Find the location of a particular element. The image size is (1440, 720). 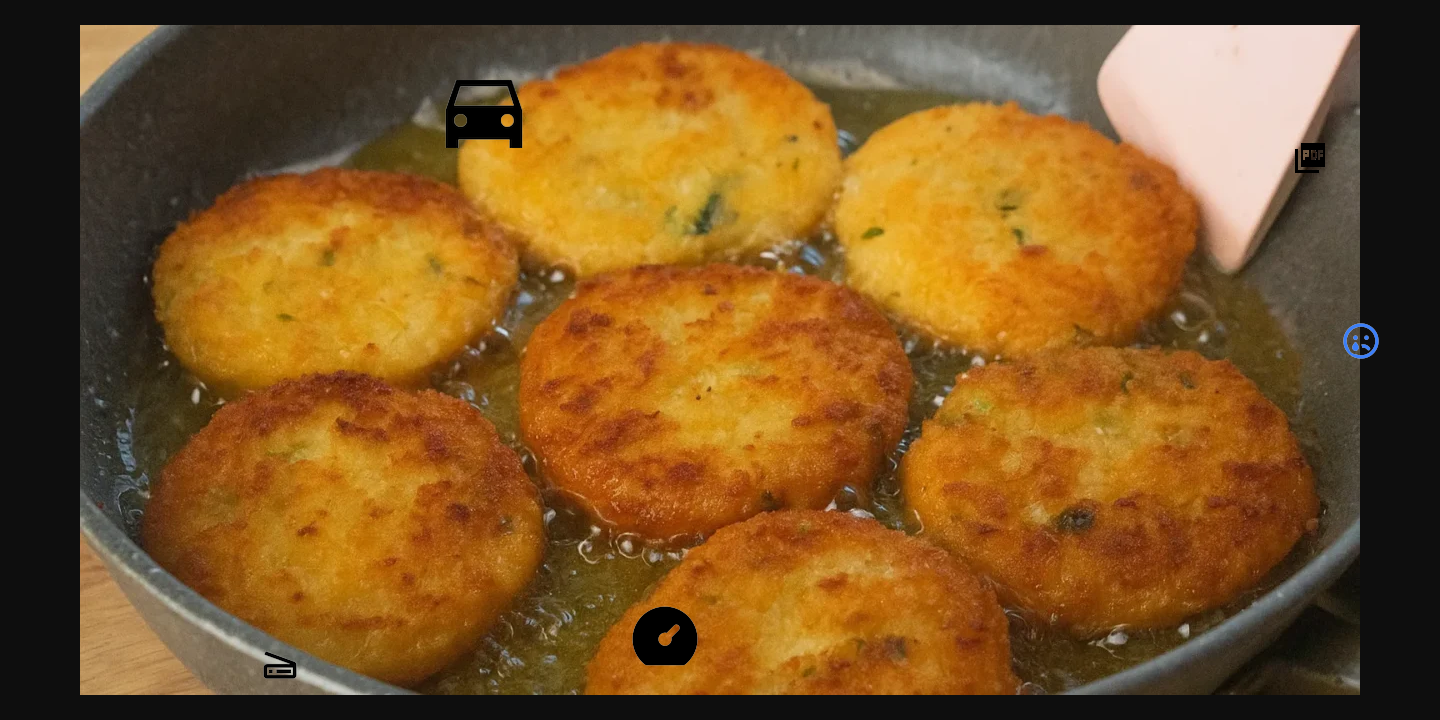

access your dashboard overview is located at coordinates (665, 636).